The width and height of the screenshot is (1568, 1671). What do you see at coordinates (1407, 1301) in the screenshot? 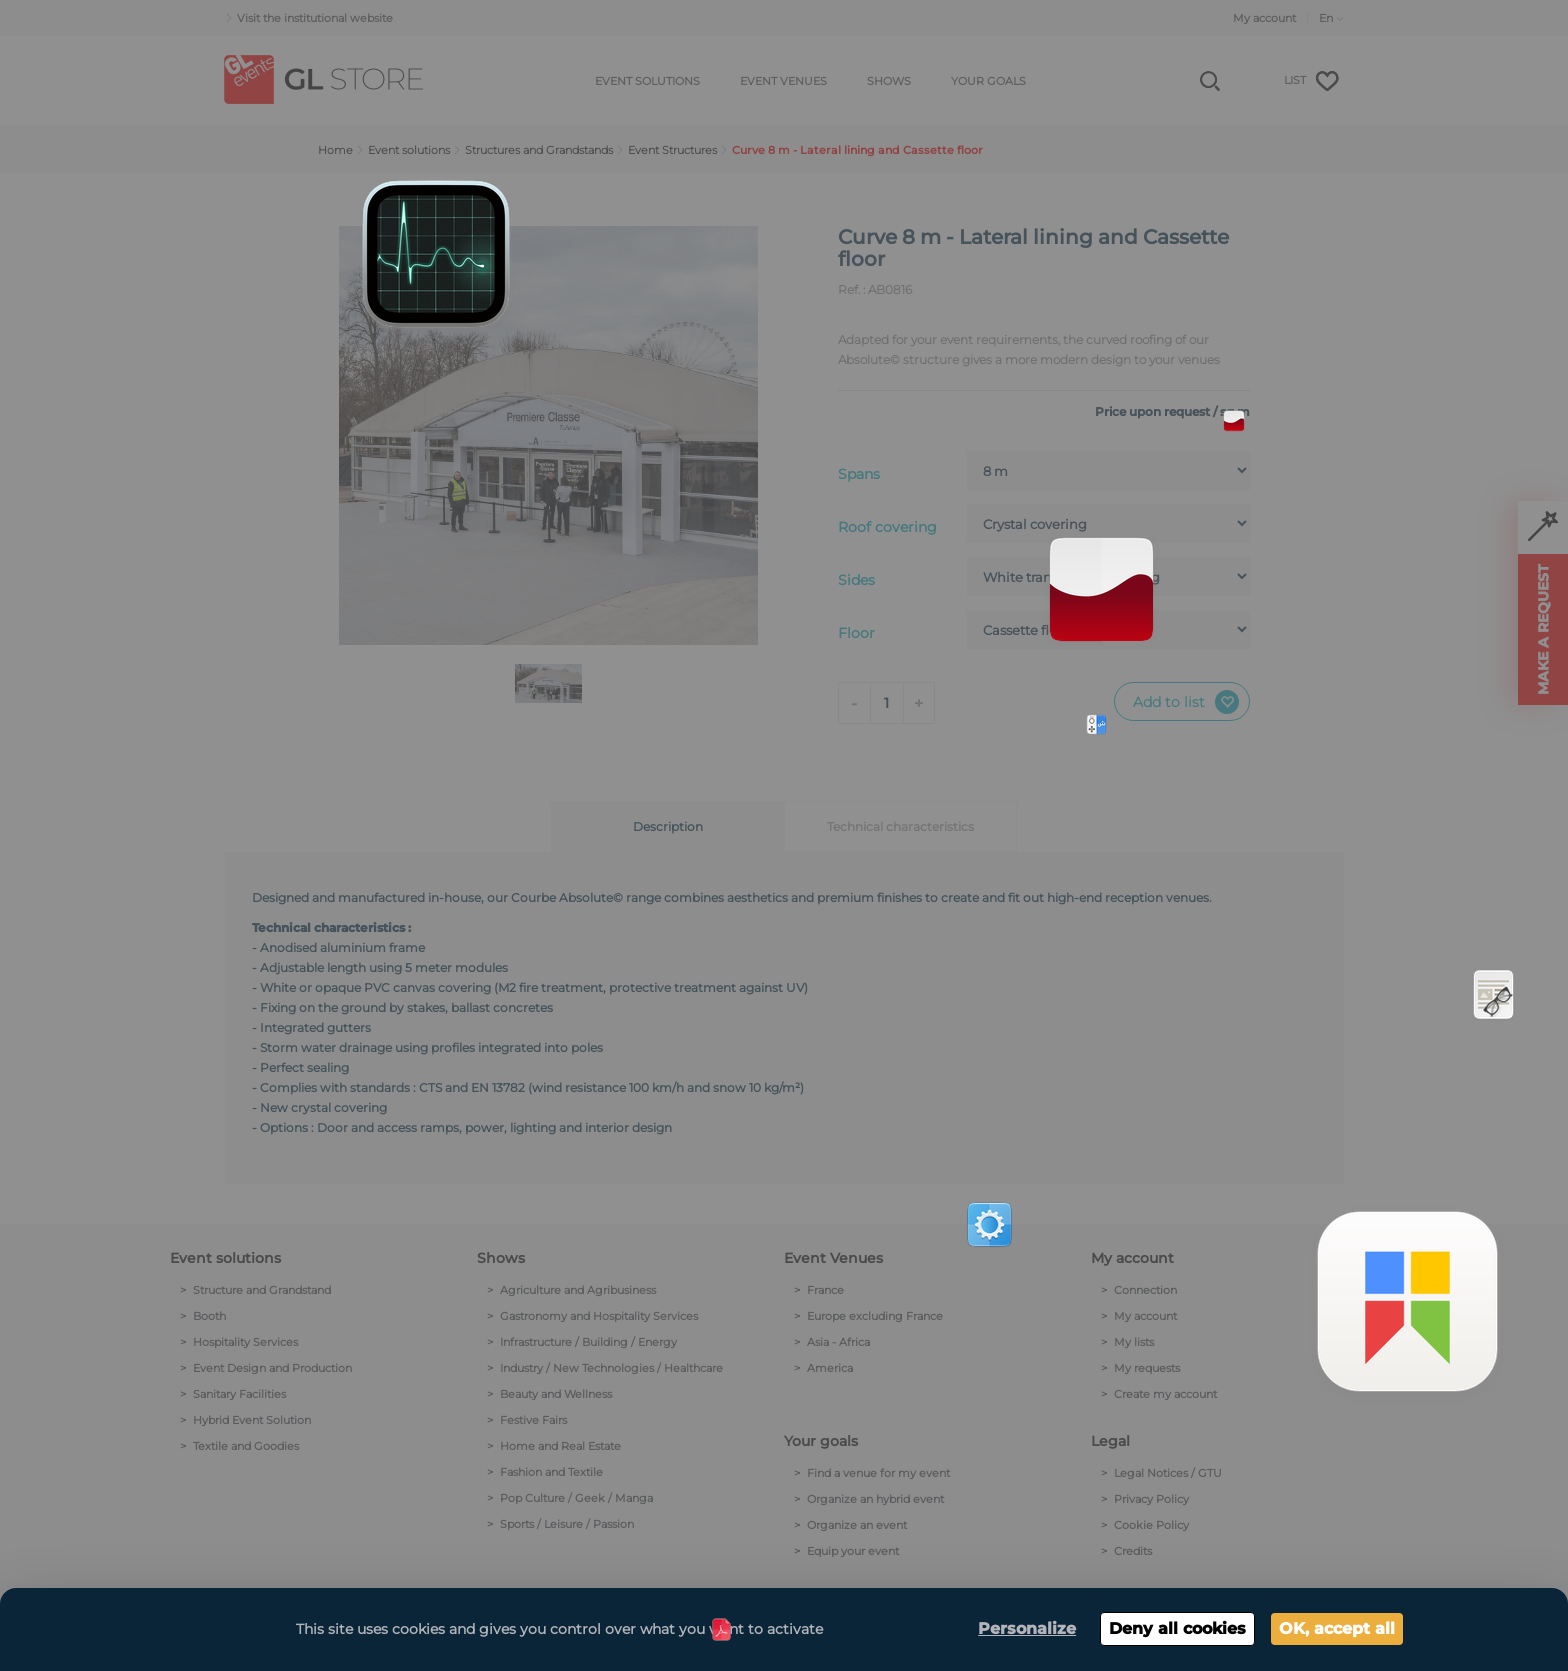
I see `open snipaste screenshot and annotation tool` at bounding box center [1407, 1301].